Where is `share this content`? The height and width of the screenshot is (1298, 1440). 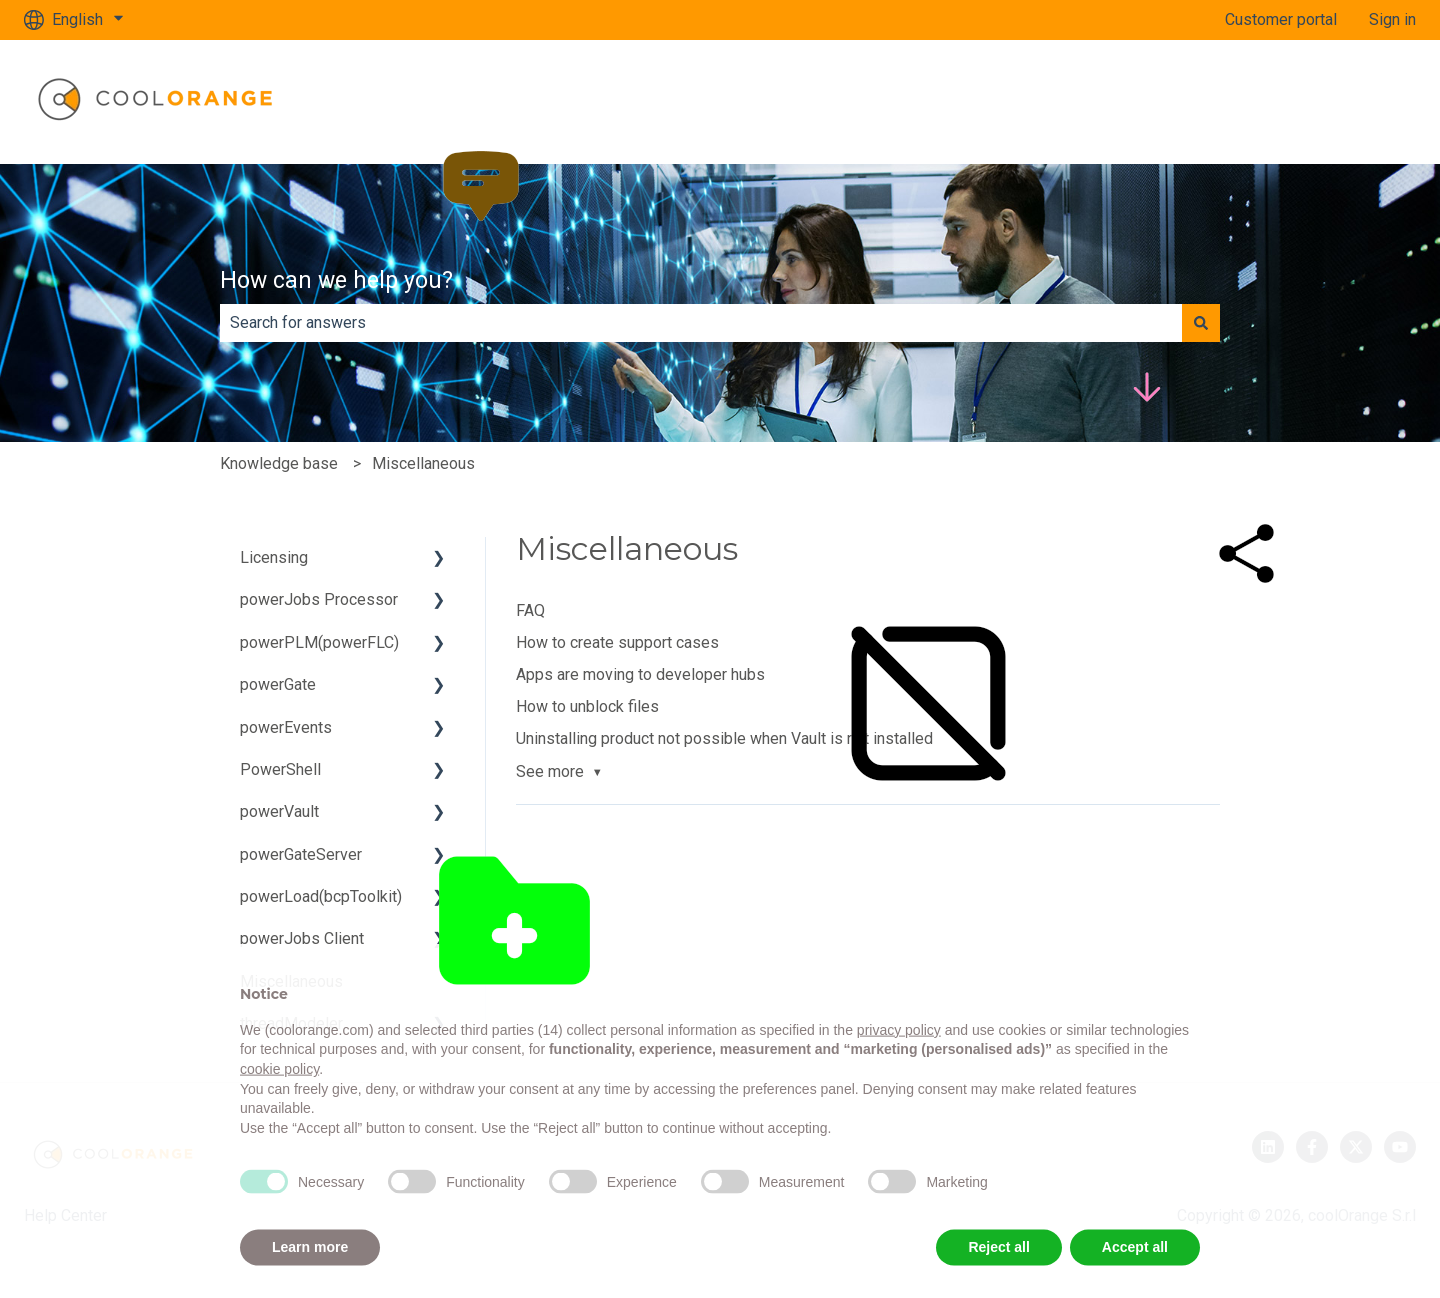
share this content is located at coordinates (1246, 553).